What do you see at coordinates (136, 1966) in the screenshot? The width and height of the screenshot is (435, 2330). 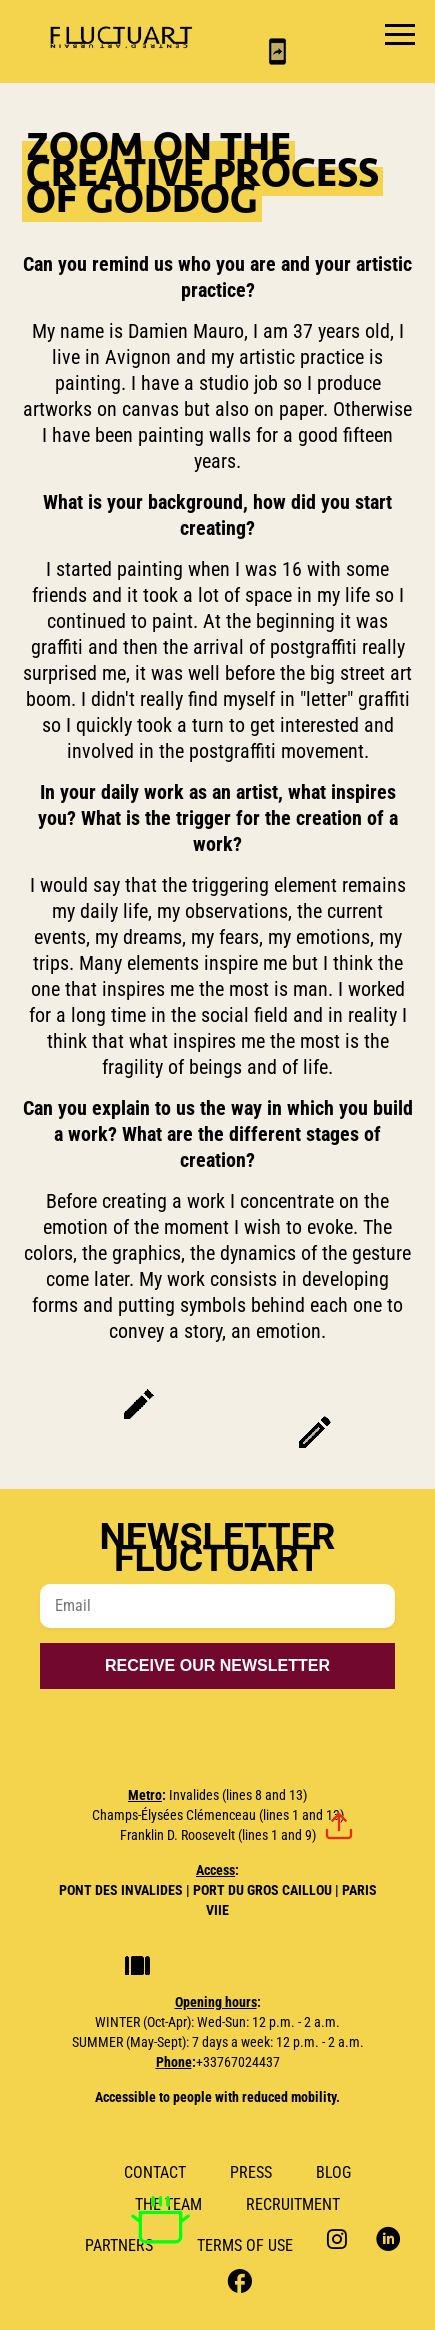 I see `switch to array or column view layout` at bounding box center [136, 1966].